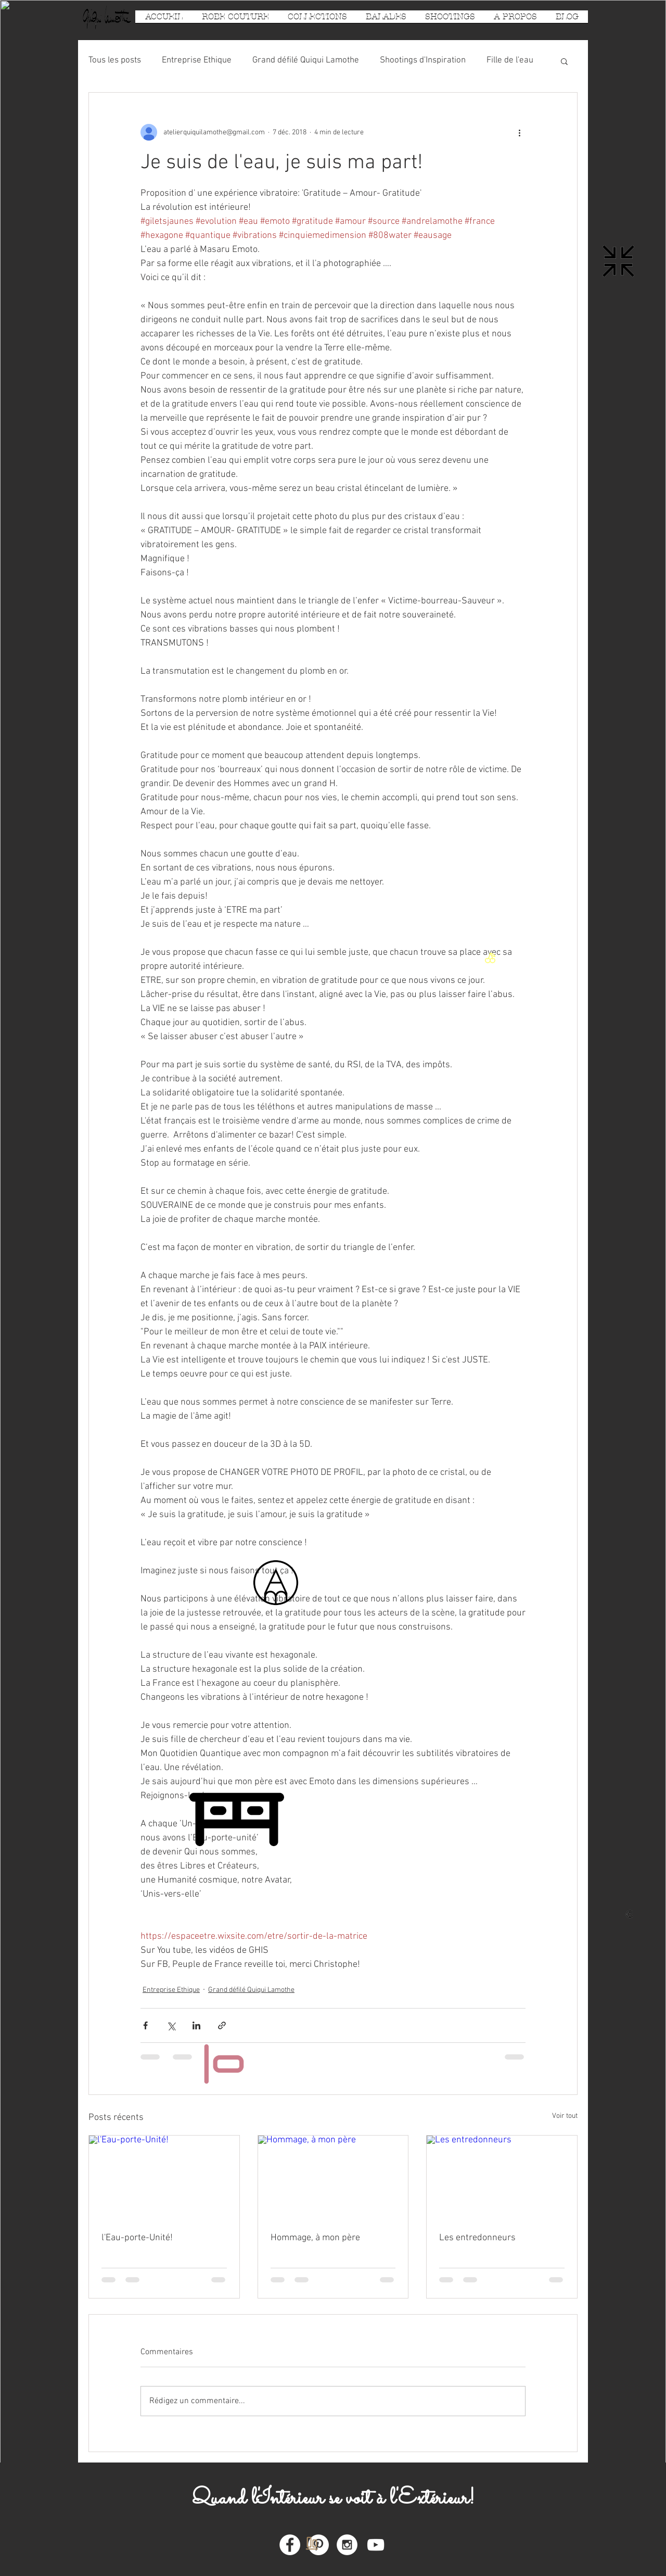 The height and width of the screenshot is (2576, 666). Describe the element at coordinates (276, 1583) in the screenshot. I see `edit or modify content` at that location.